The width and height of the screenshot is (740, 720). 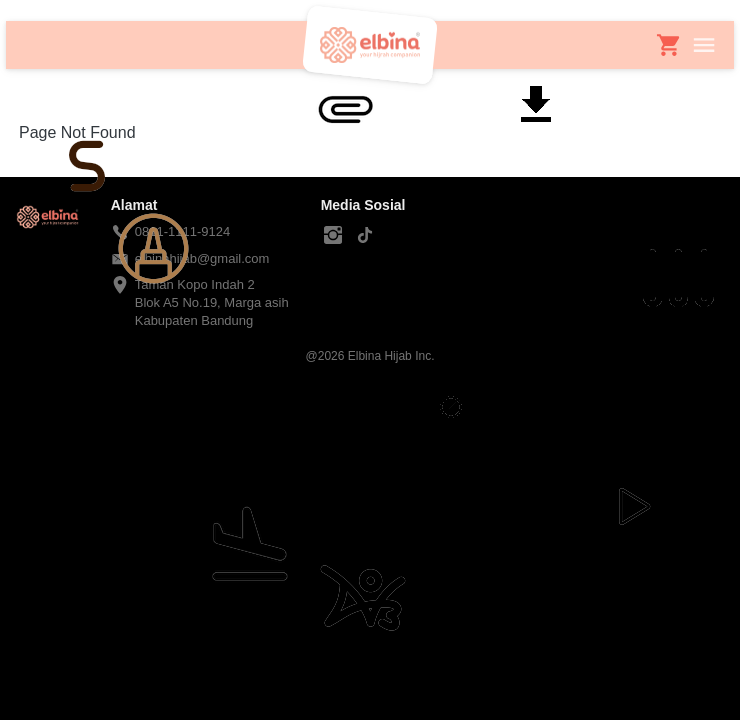 I want to click on link to Archive of Our Own (AO3) fanfiction platform, so click(x=363, y=596).